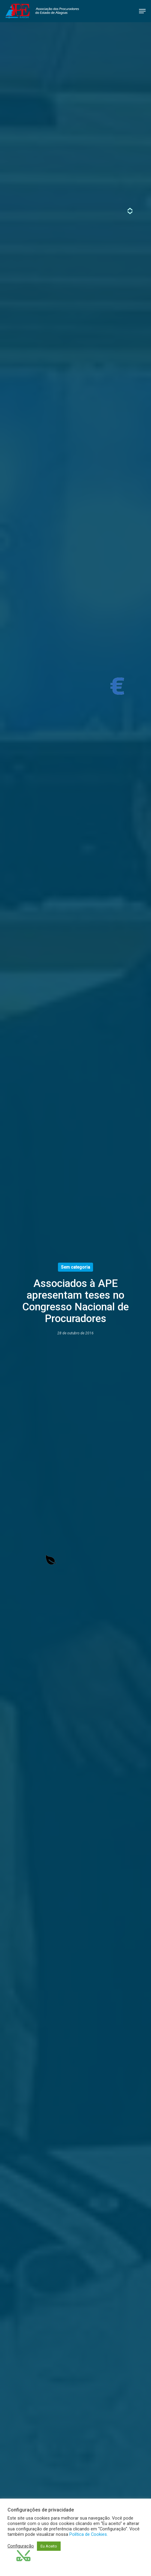  Describe the element at coordinates (117, 686) in the screenshot. I see `view prices in euros` at that location.